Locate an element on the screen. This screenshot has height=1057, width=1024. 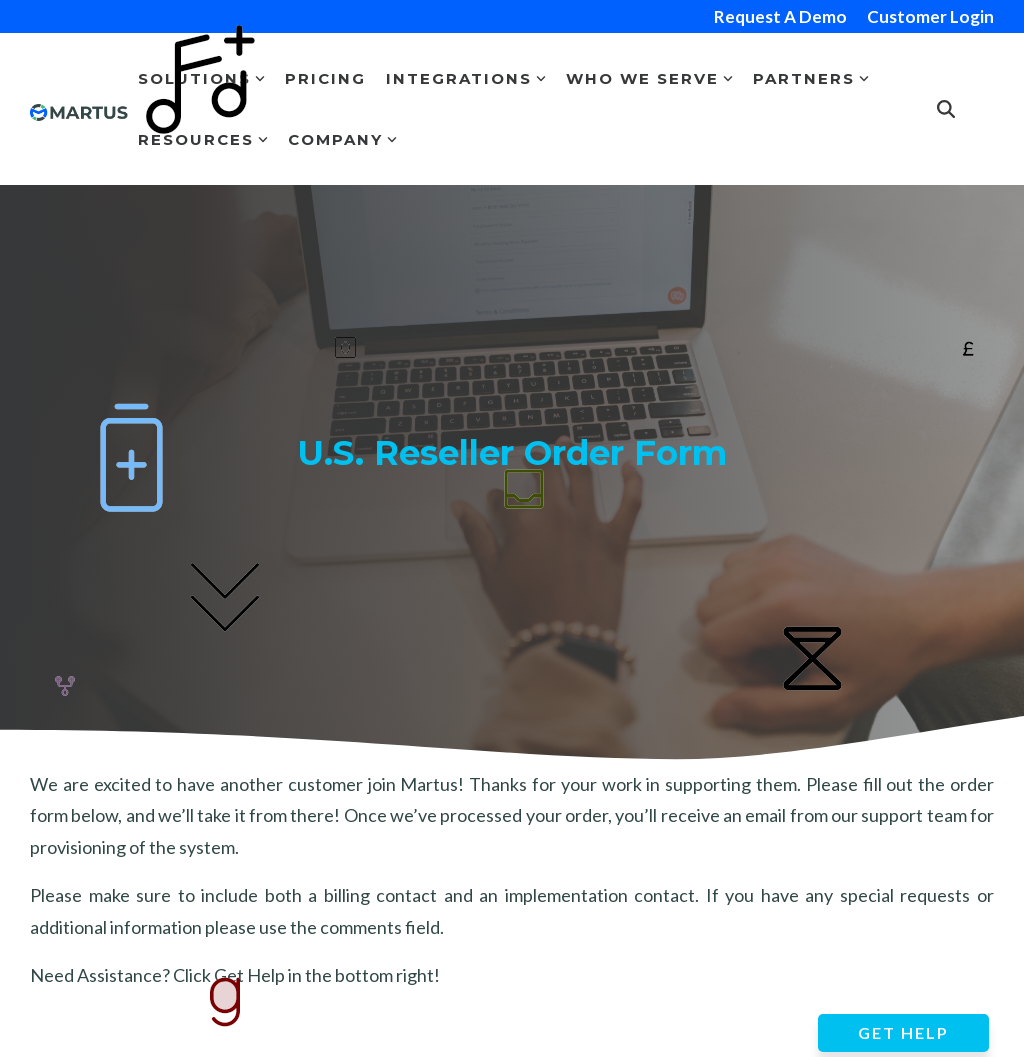
indicates price or payment in British pounds is located at coordinates (968, 348).